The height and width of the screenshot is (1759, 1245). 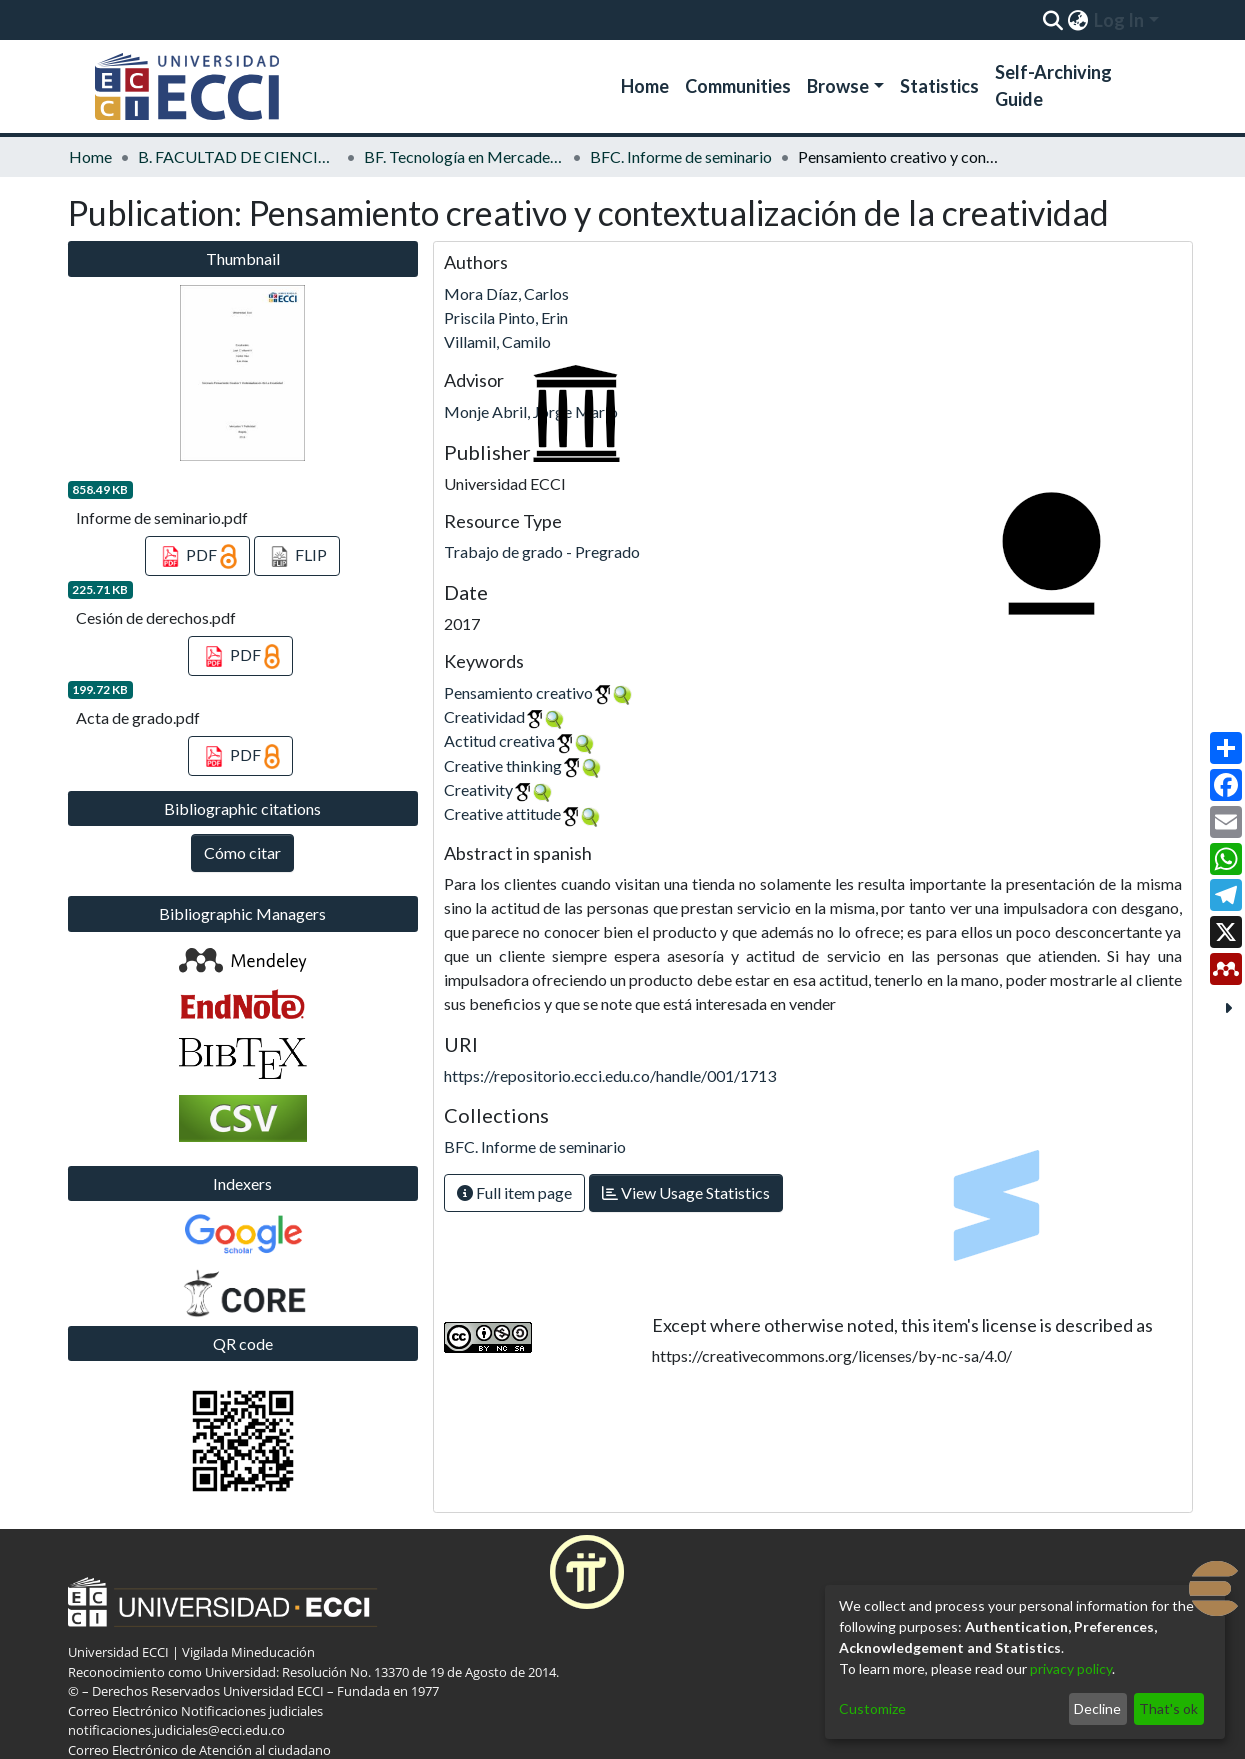 I want to click on visit the Internet Archive website, so click(x=576, y=413).